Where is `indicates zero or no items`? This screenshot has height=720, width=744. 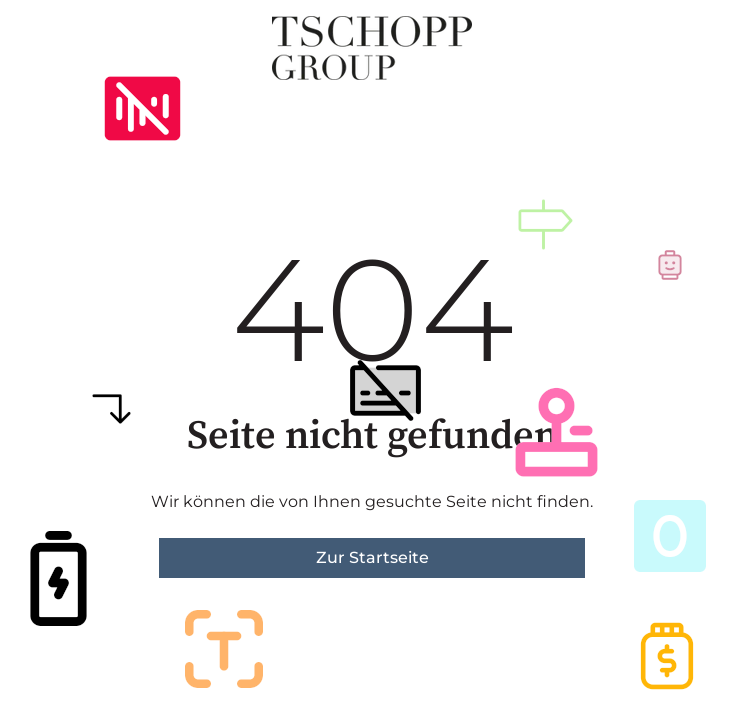
indicates zero or no items is located at coordinates (670, 536).